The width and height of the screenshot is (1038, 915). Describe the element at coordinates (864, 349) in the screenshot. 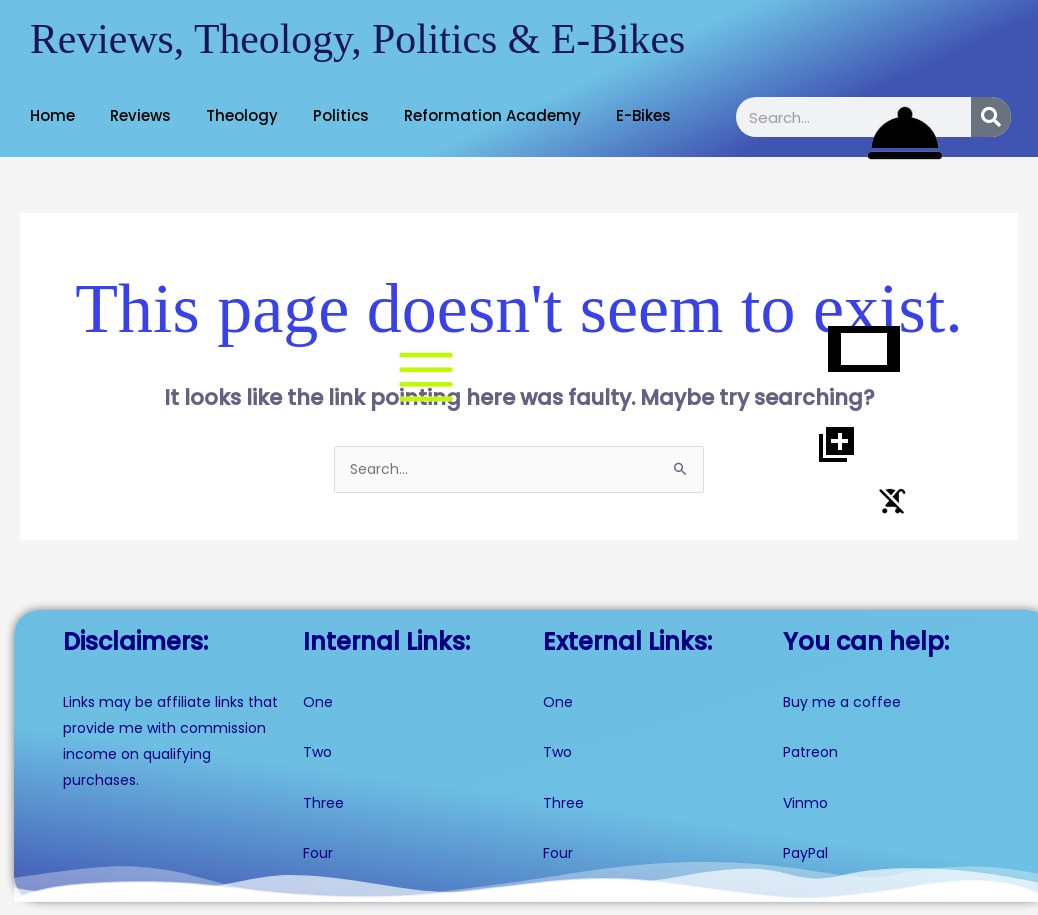

I see `switch device to landscape orientation` at that location.